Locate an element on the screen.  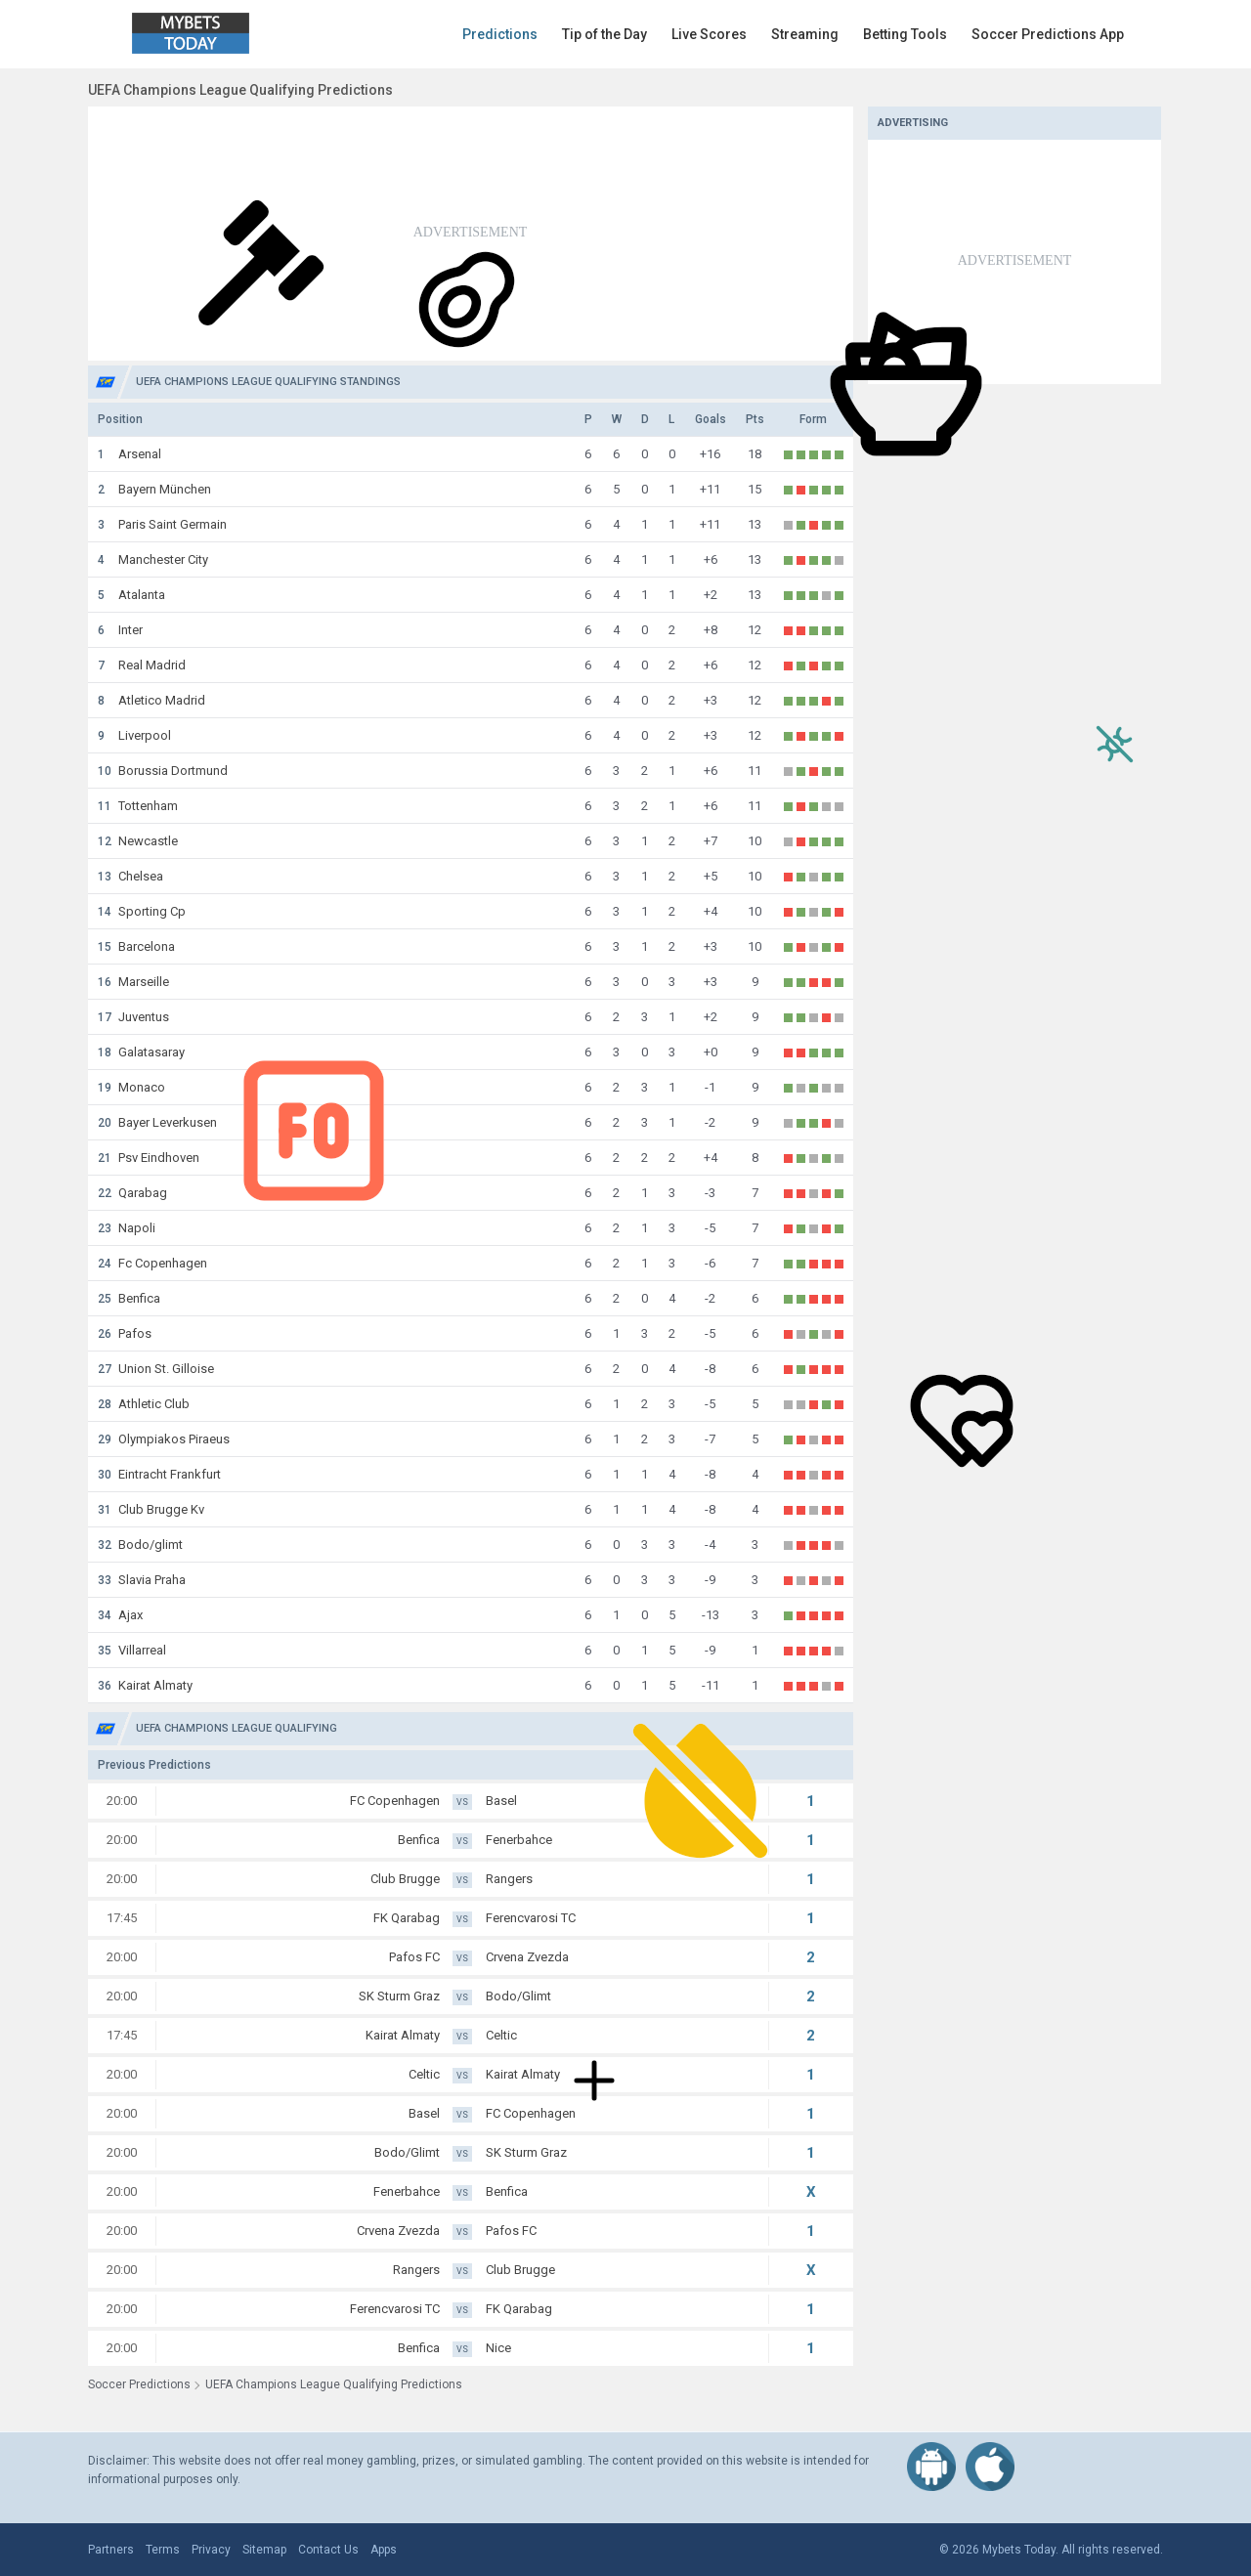
add a new item is located at coordinates (594, 2081).